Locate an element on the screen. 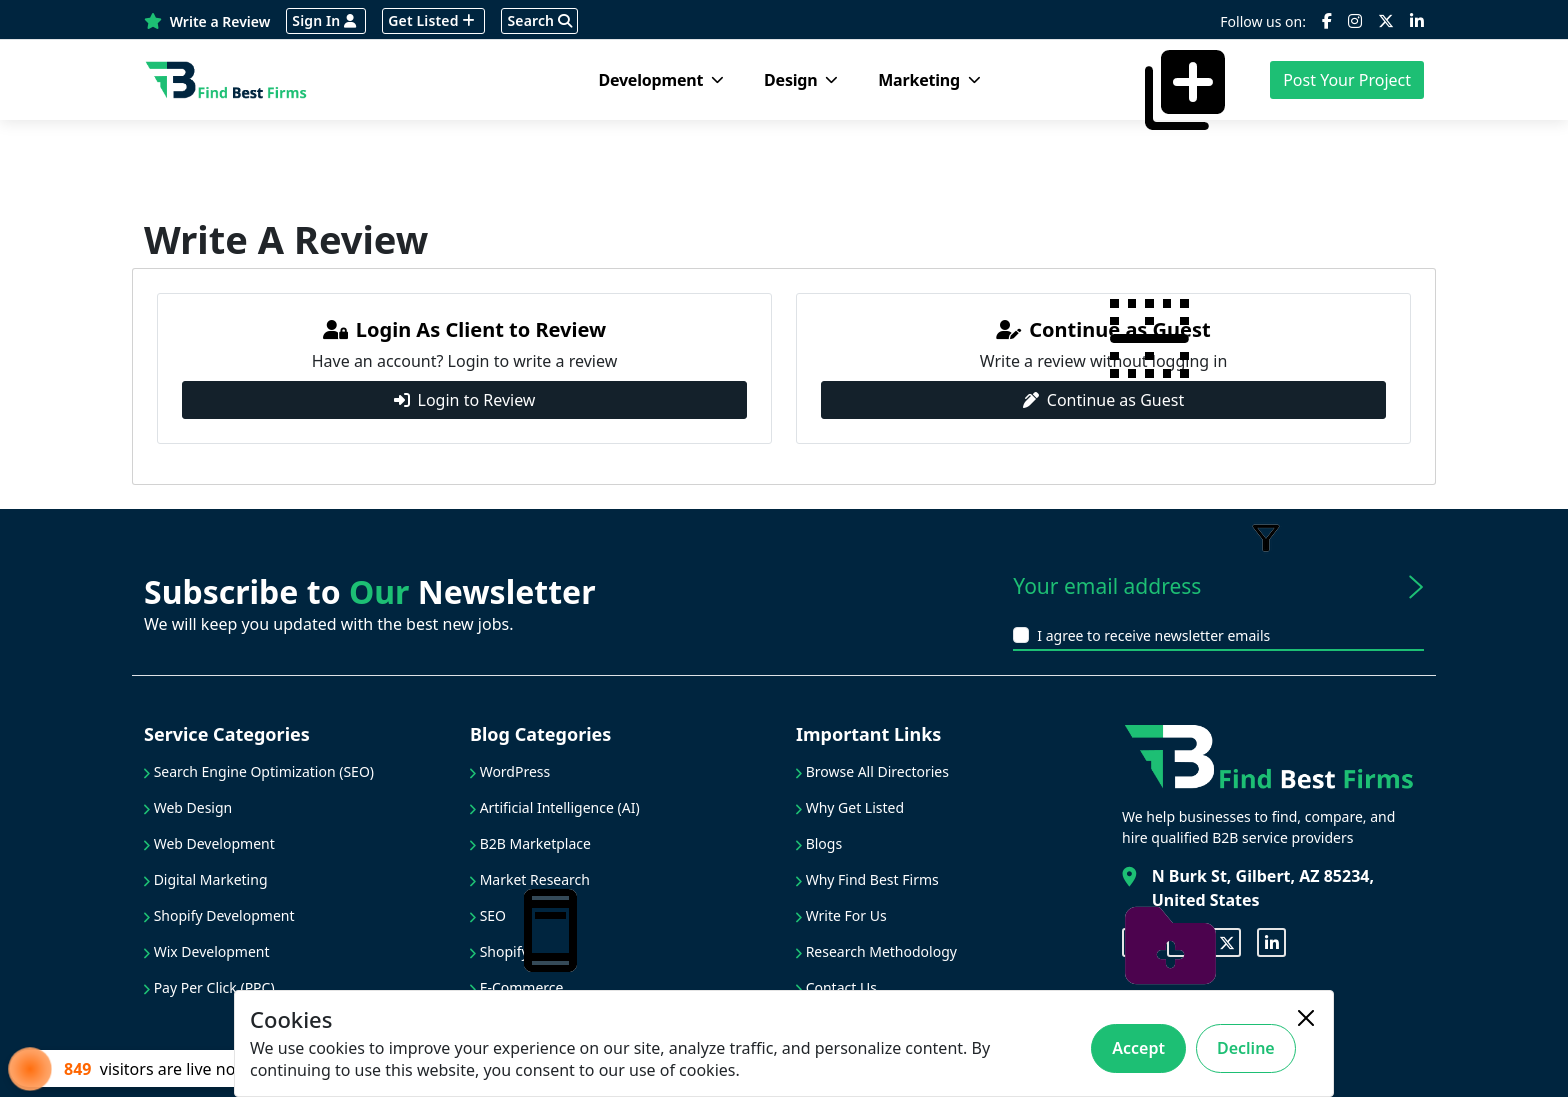  add horizontal border to selected cells is located at coordinates (1149, 338).